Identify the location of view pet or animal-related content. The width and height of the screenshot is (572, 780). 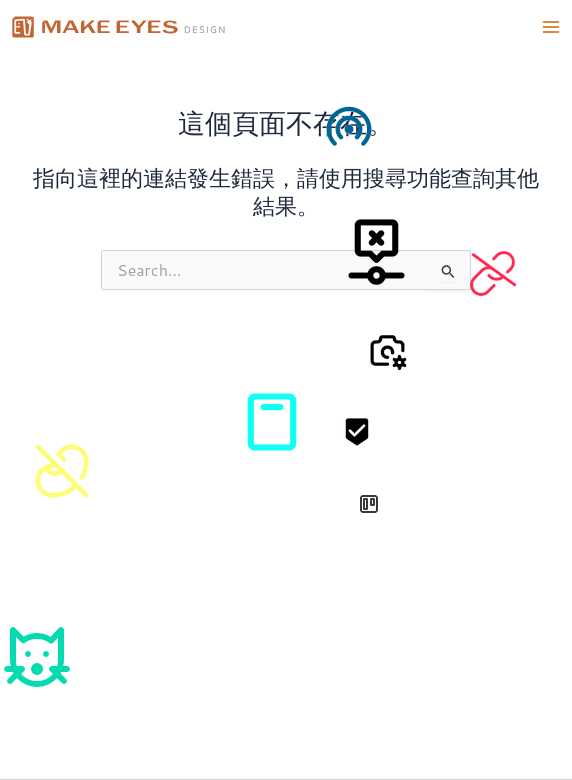
(37, 657).